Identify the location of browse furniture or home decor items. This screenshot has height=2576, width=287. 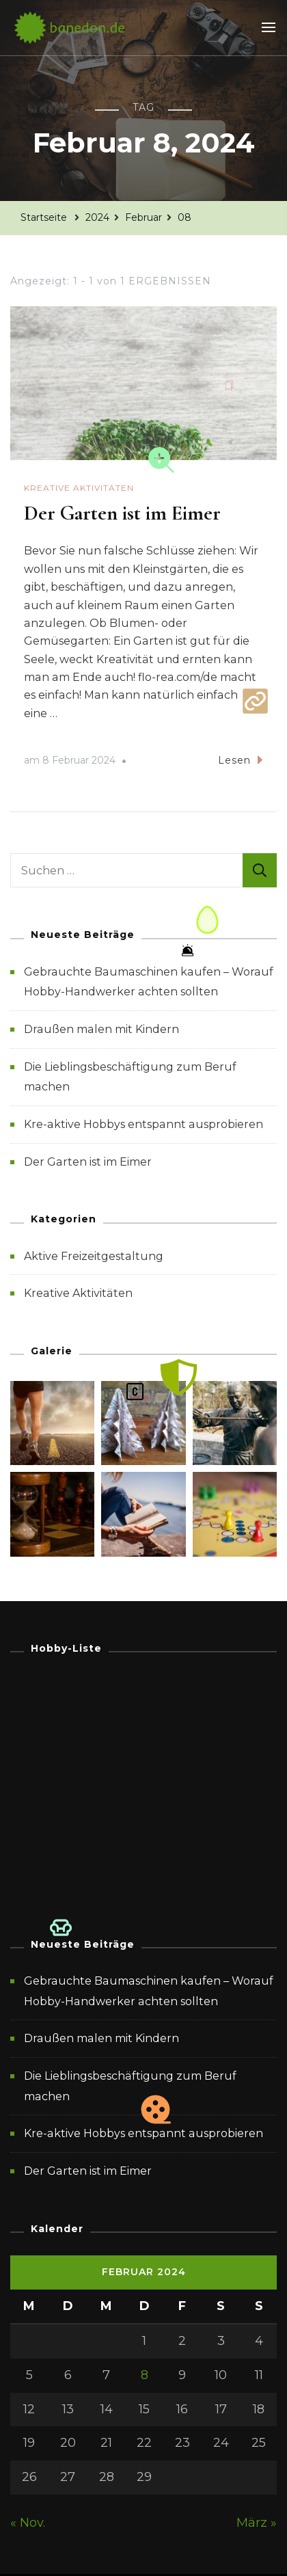
(61, 1928).